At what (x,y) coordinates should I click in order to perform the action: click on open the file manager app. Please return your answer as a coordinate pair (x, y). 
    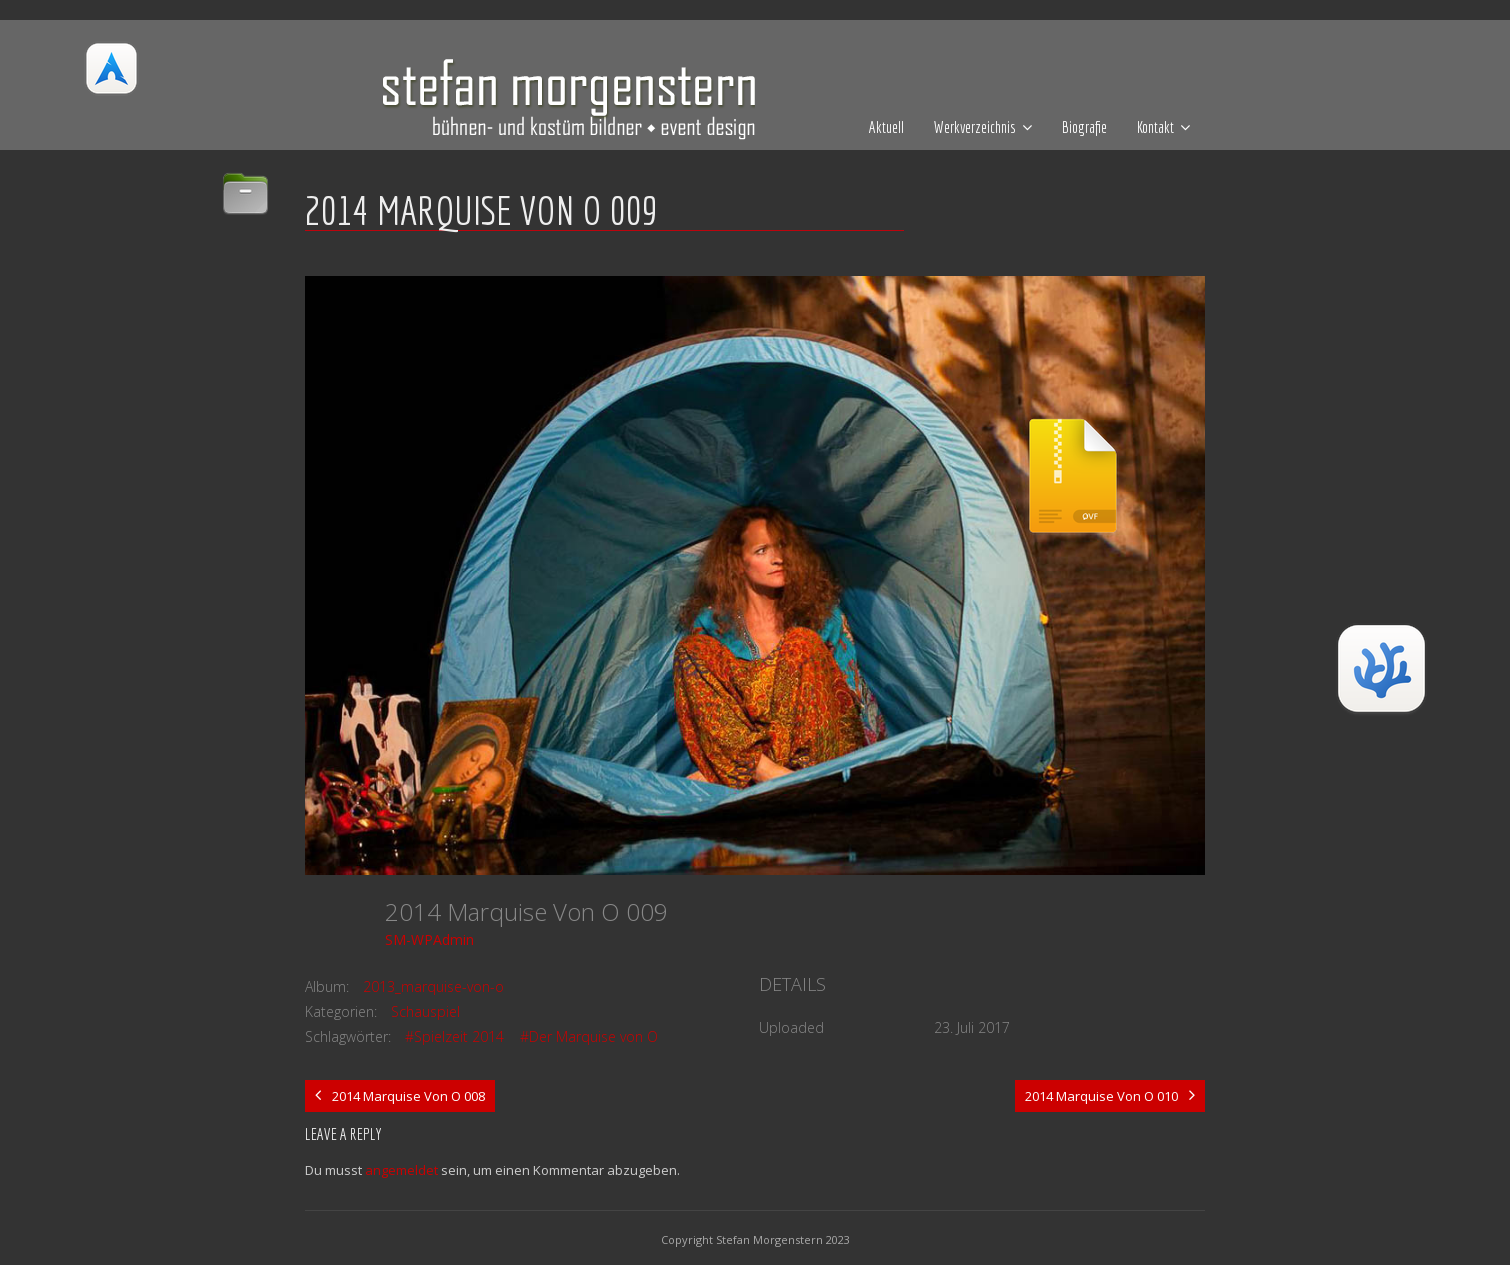
    Looking at the image, I should click on (245, 193).